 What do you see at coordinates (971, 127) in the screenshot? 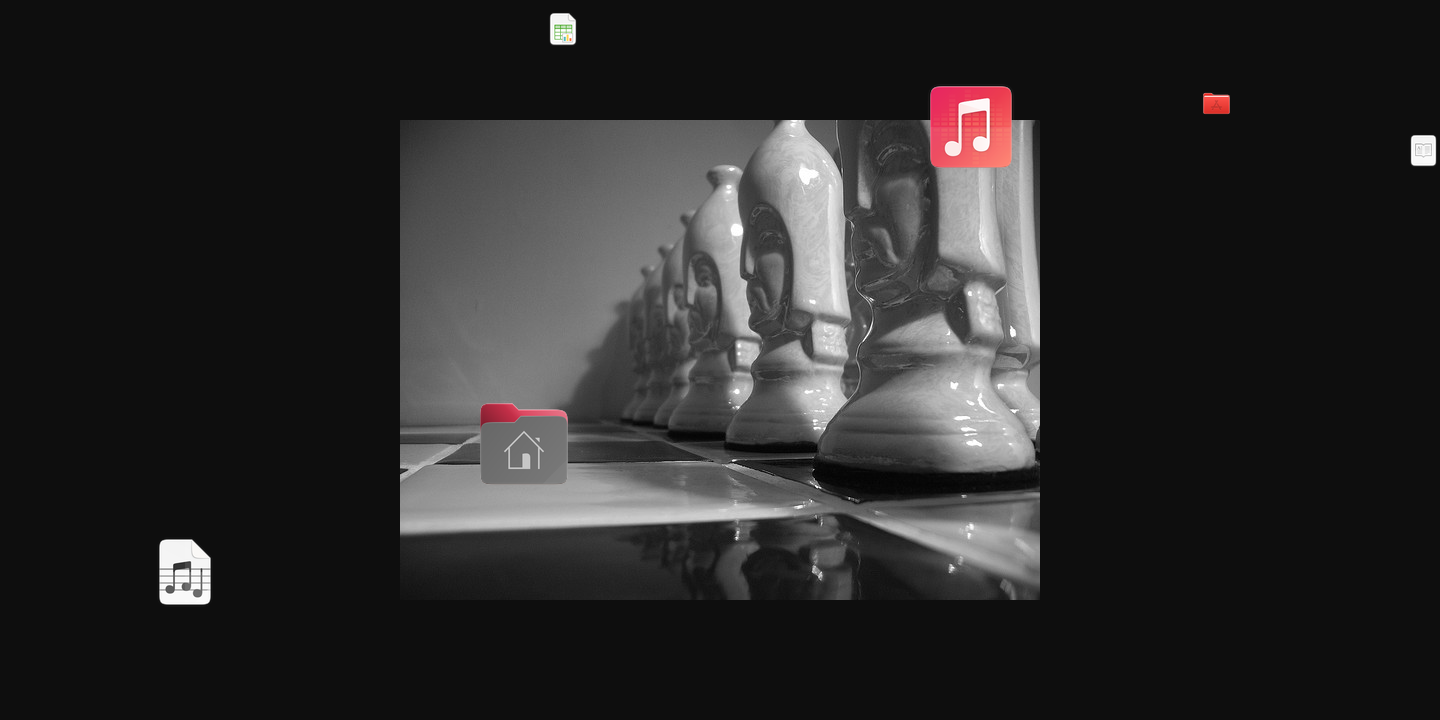
I see `open the gnome music app` at bounding box center [971, 127].